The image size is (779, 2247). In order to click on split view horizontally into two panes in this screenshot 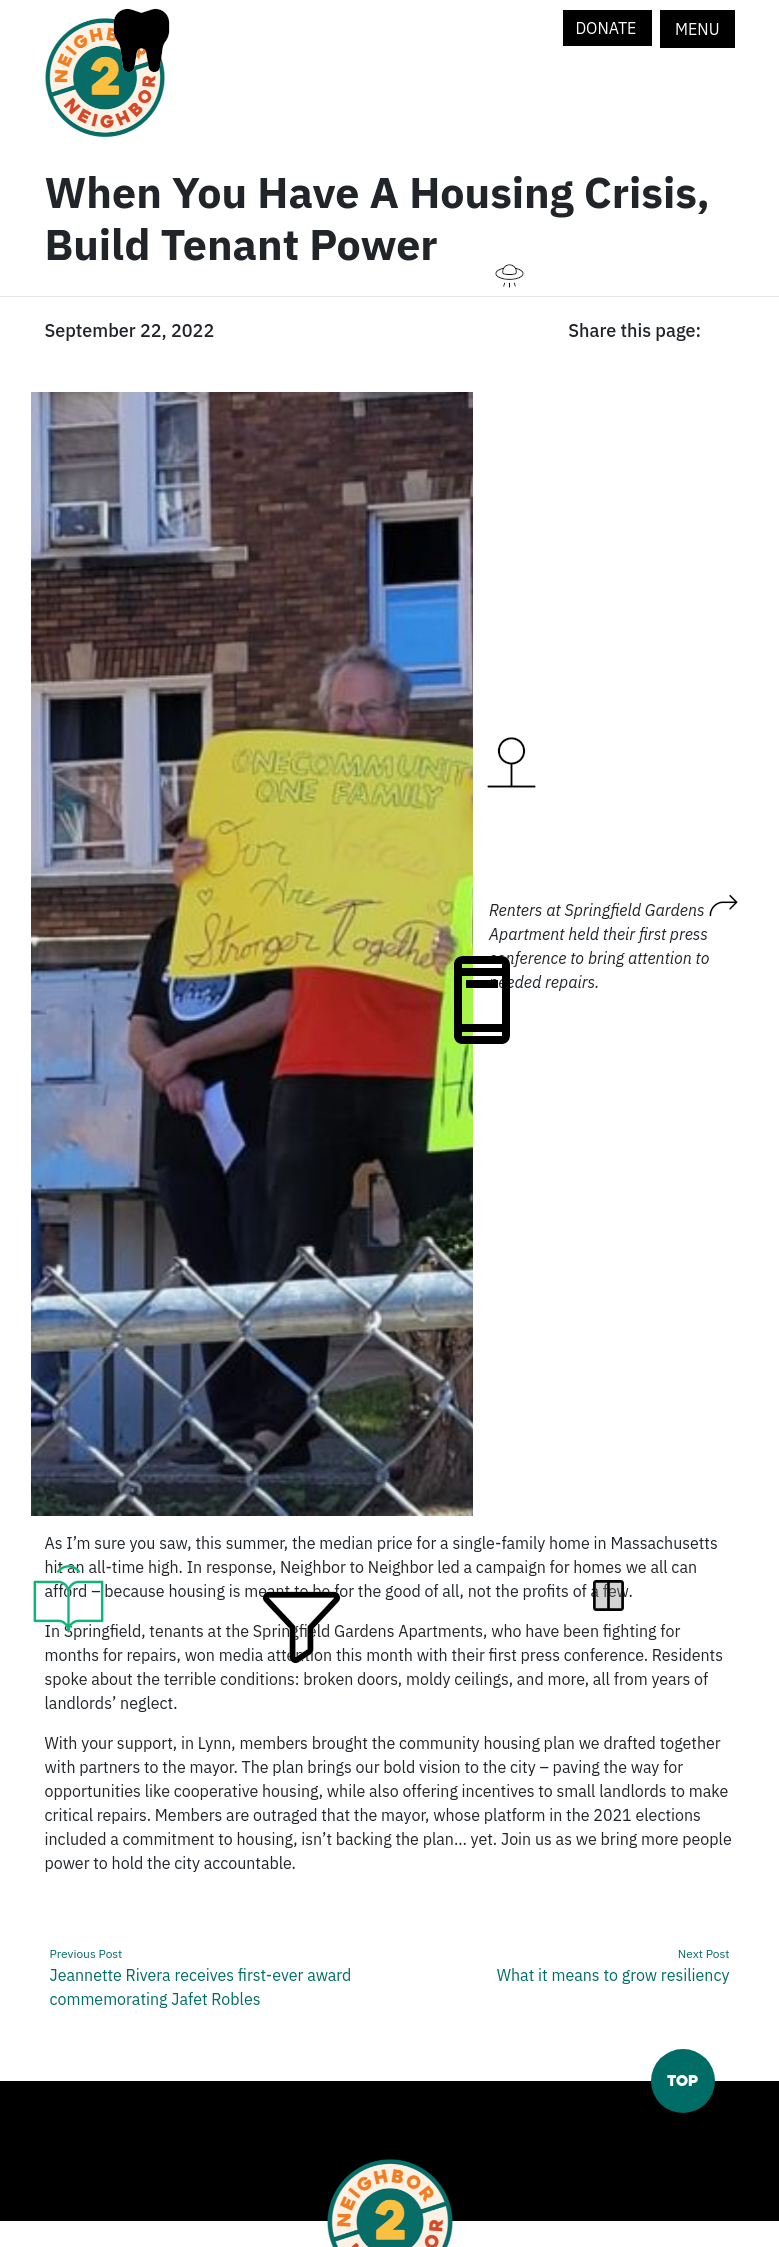, I will do `click(608, 1595)`.